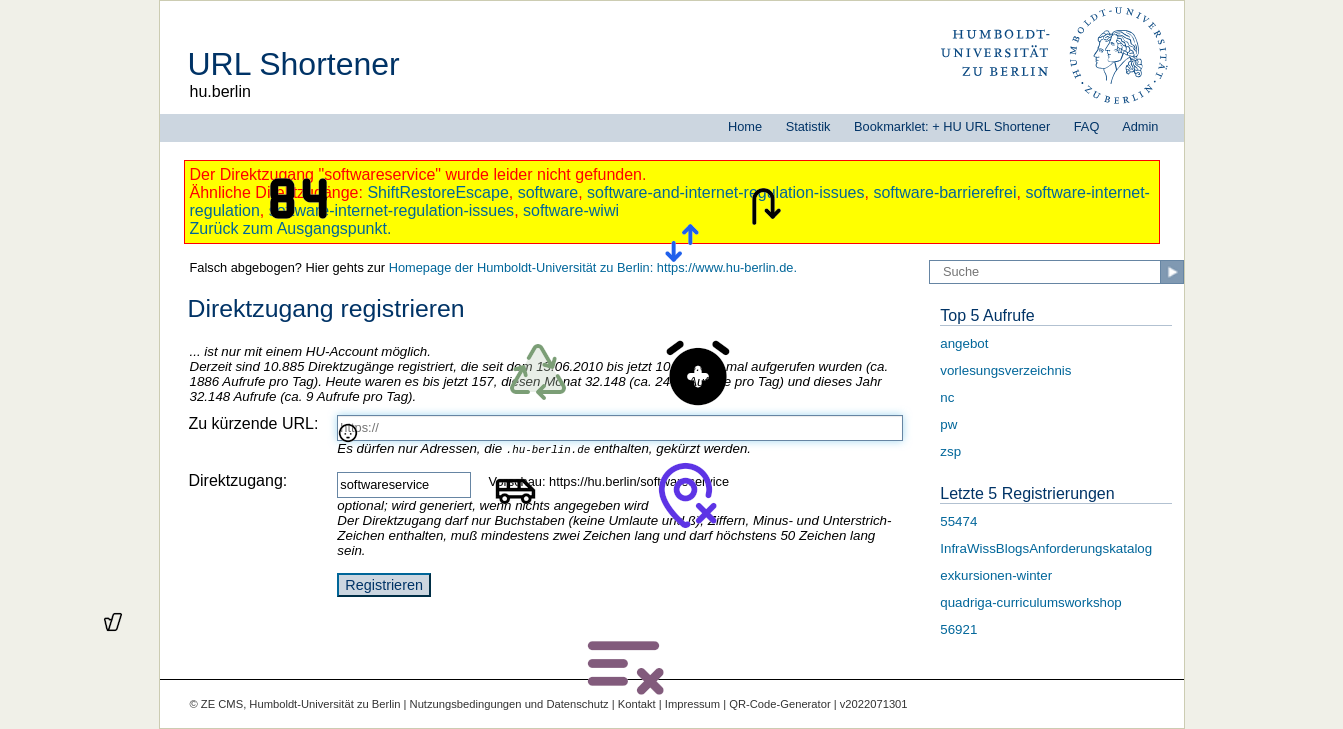 The height and width of the screenshot is (729, 1343). What do you see at coordinates (538, 372) in the screenshot?
I see `recycle or move item to trash` at bounding box center [538, 372].